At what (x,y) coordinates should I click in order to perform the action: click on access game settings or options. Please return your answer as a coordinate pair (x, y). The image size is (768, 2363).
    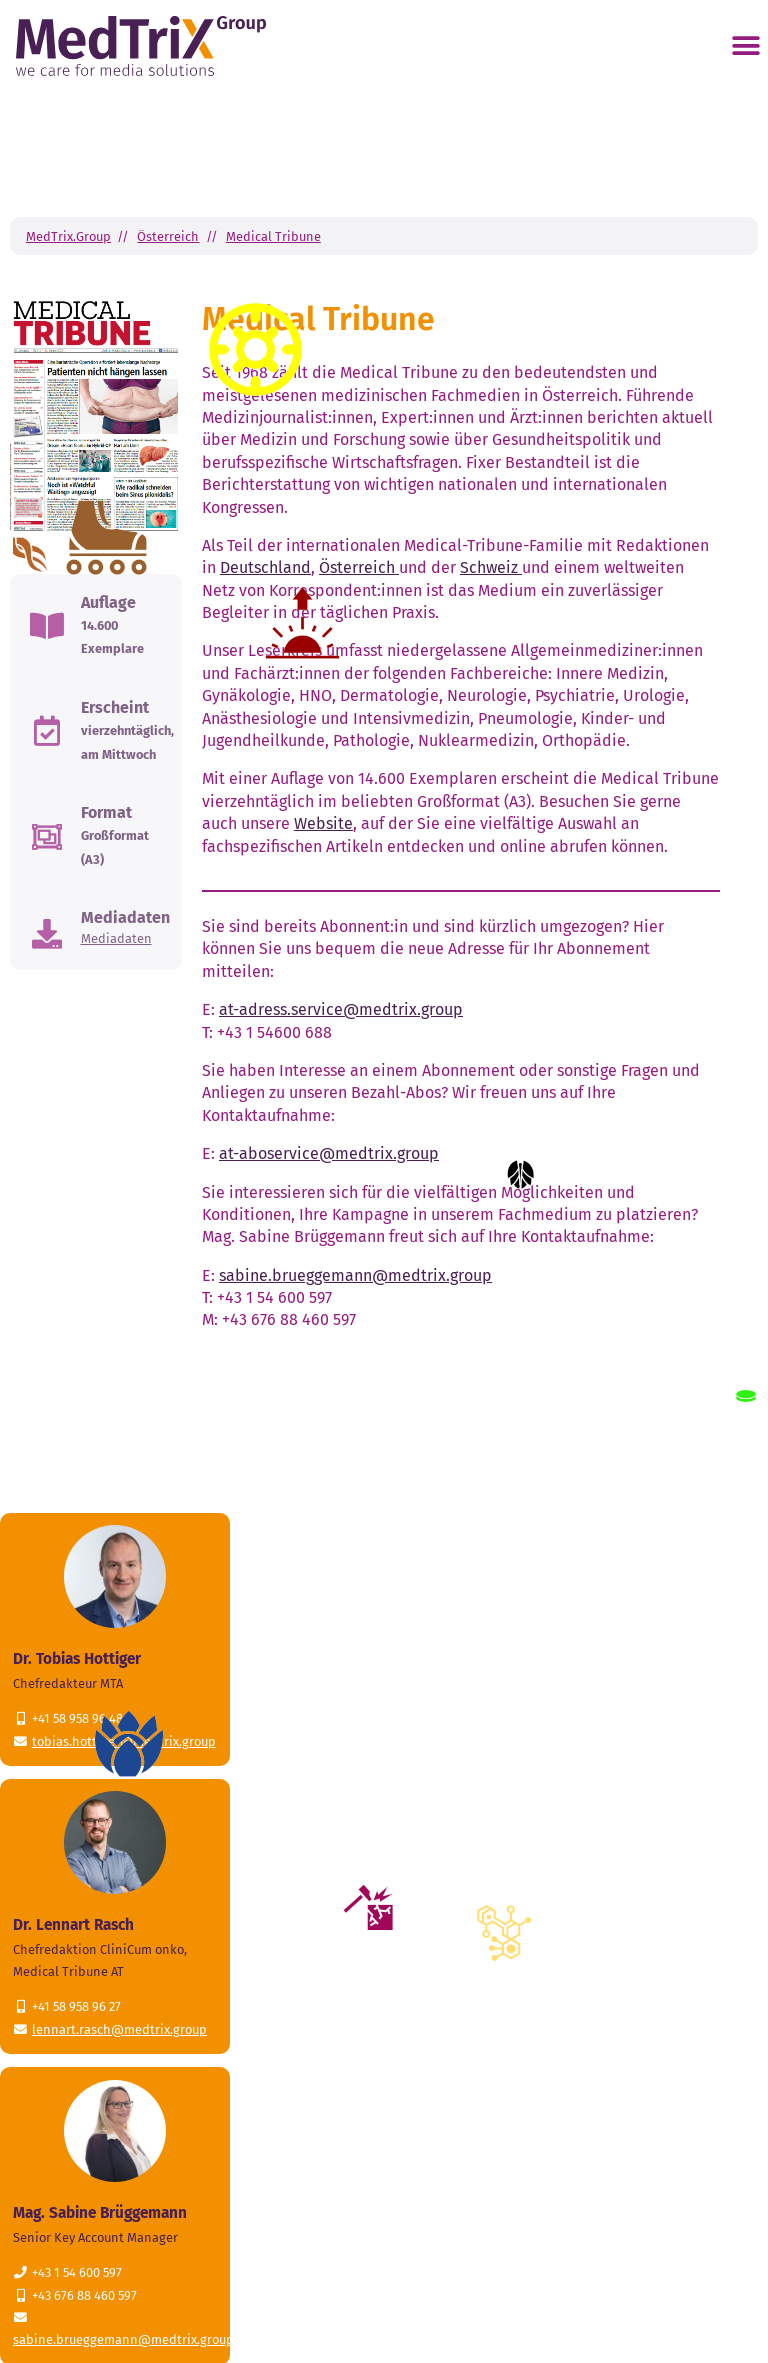
    Looking at the image, I should click on (255, 349).